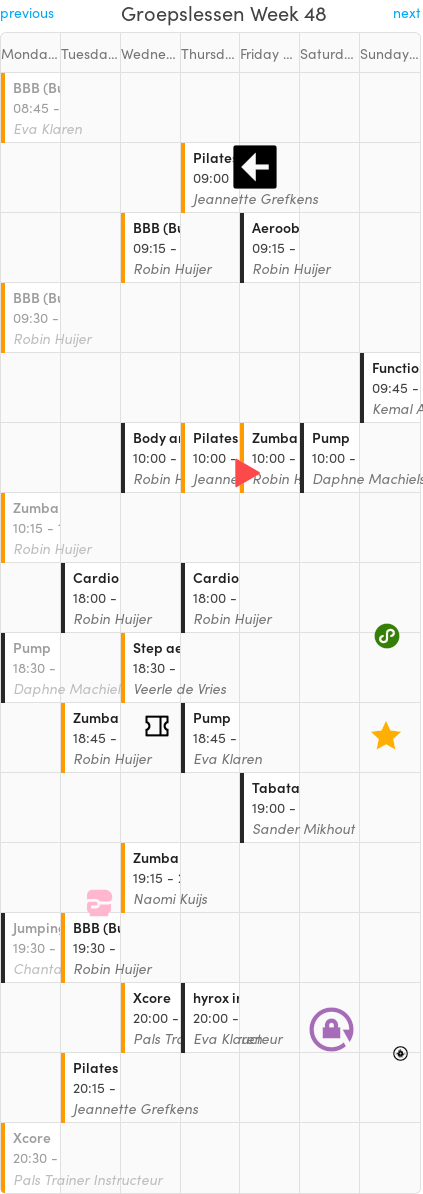  I want to click on play media or start playback, so click(246, 473).